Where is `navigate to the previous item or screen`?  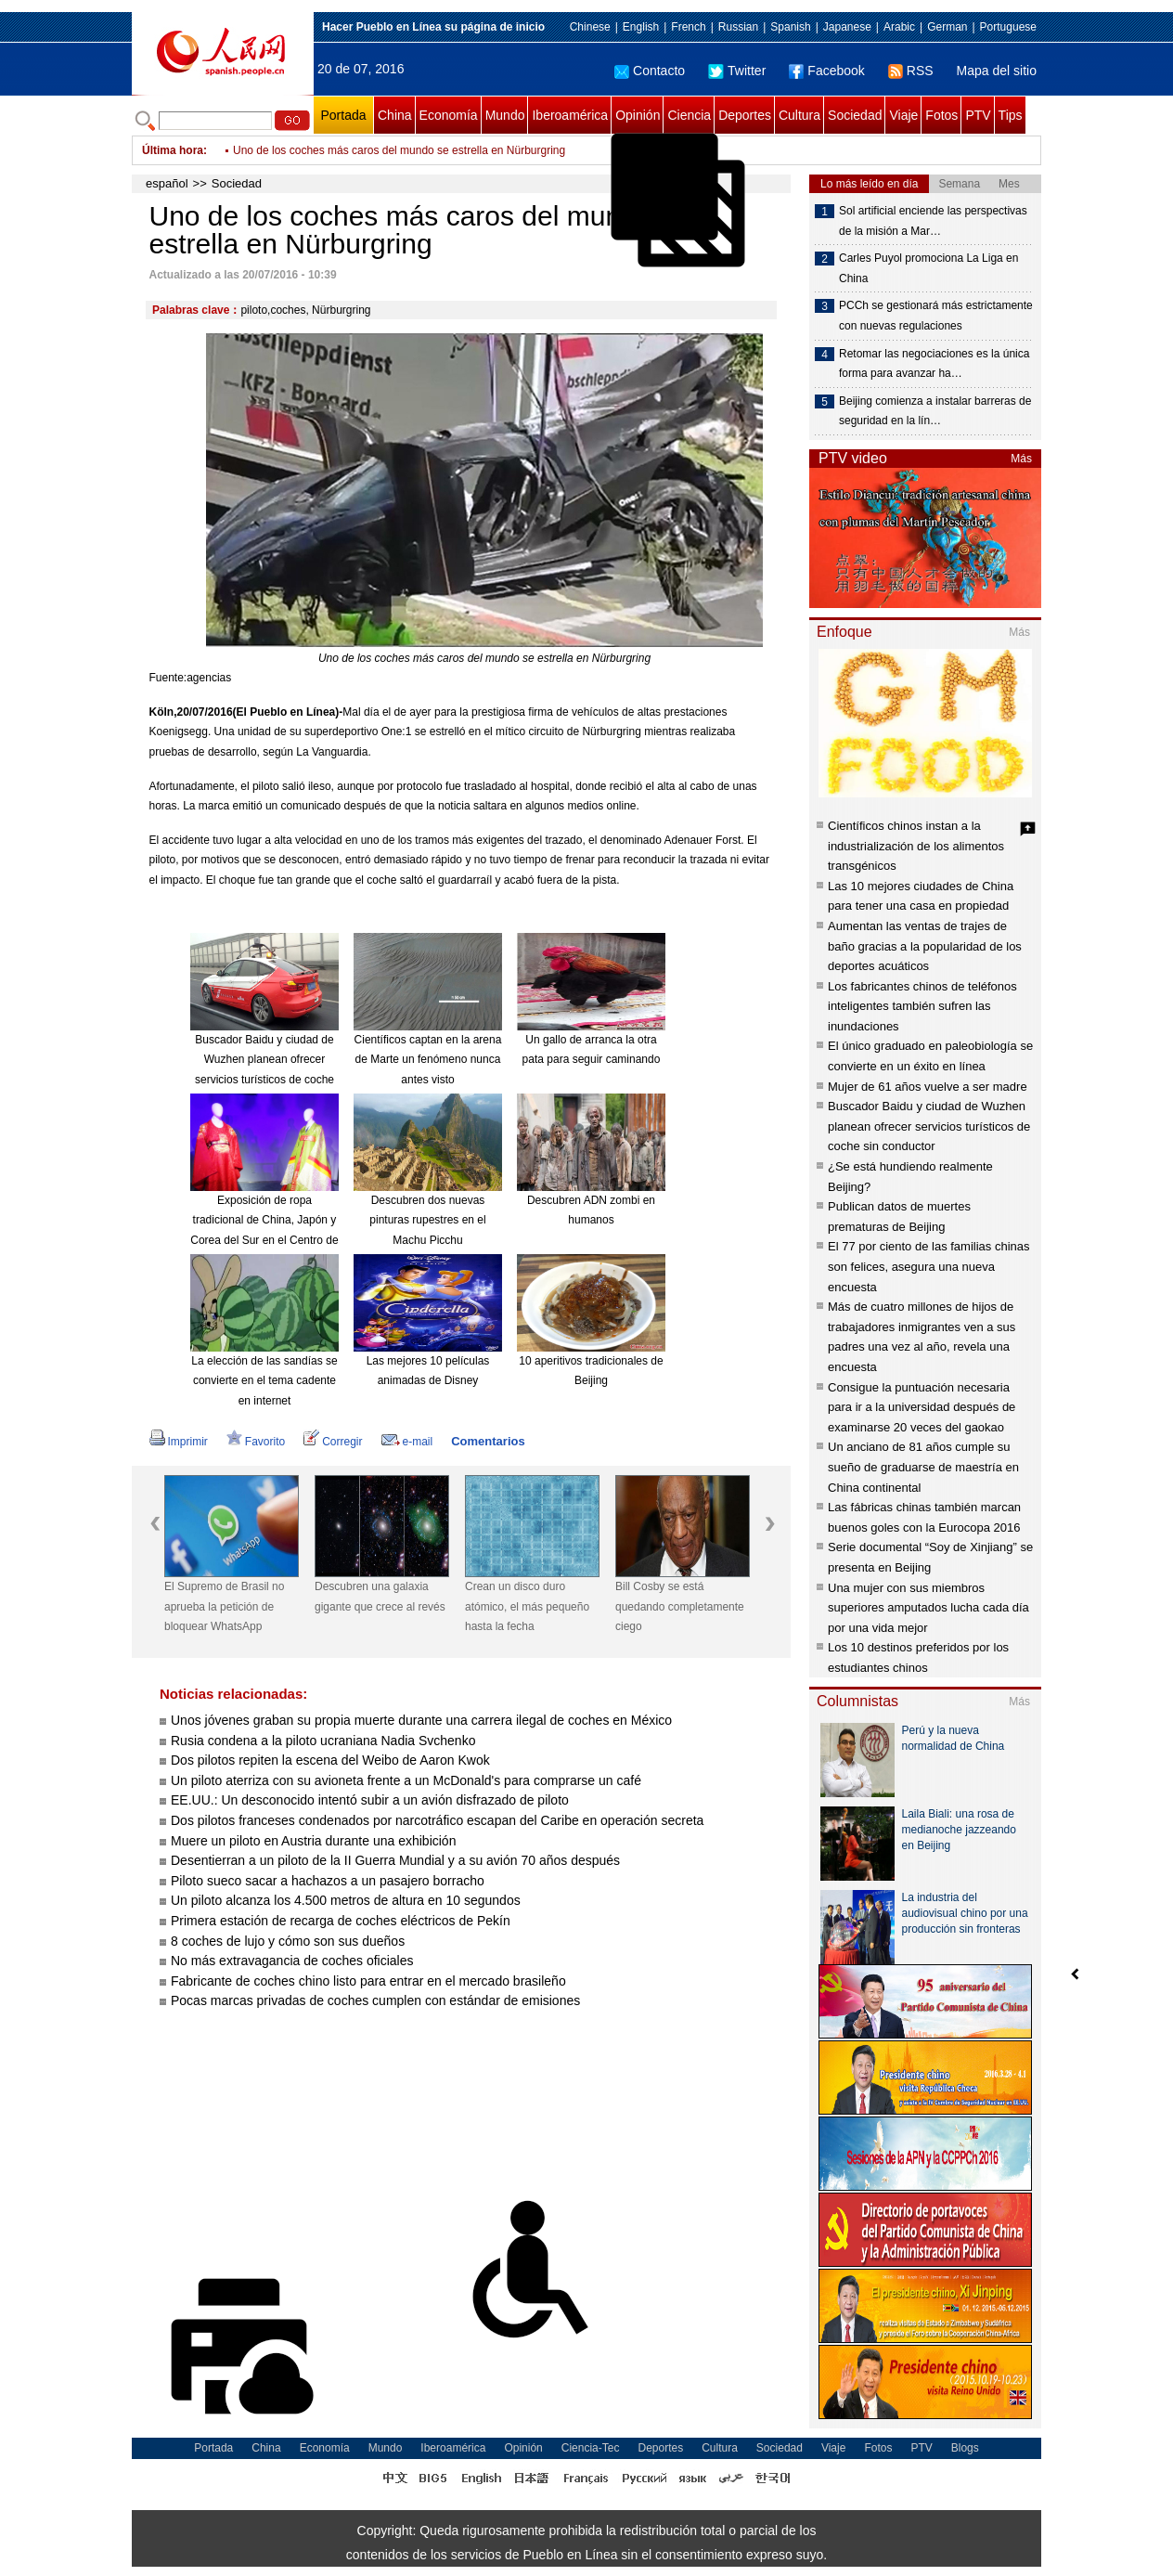 navigate to the previous item or screen is located at coordinates (1075, 1974).